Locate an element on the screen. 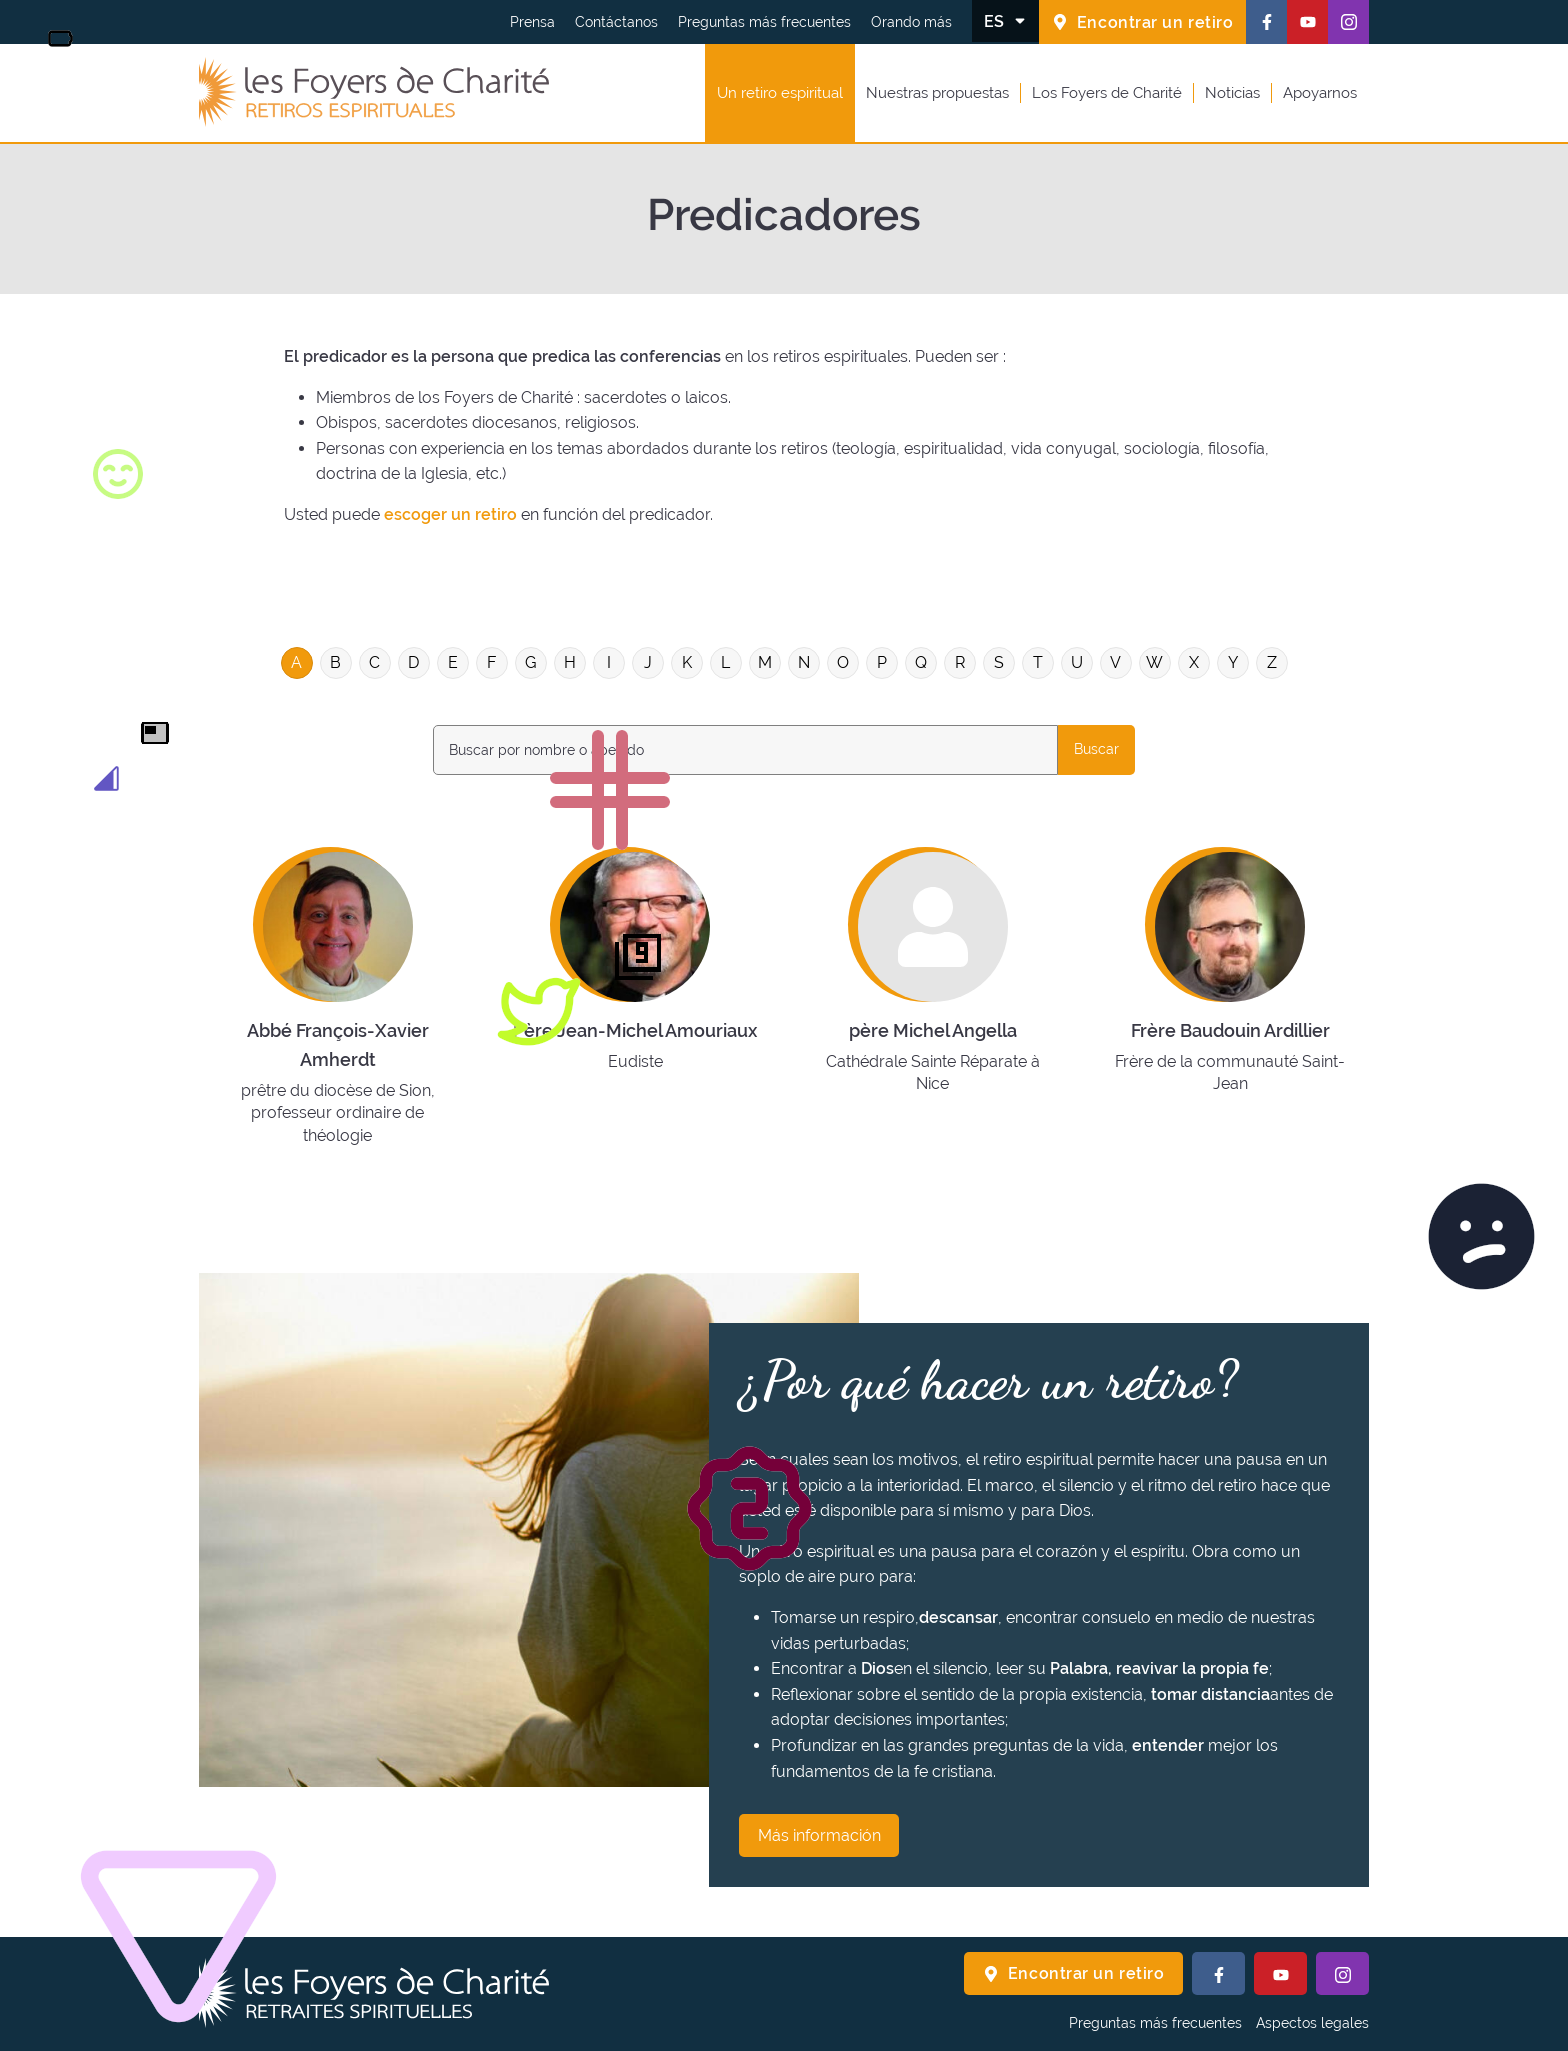 The height and width of the screenshot is (2051, 1568). share to twitter is located at coordinates (539, 1012).